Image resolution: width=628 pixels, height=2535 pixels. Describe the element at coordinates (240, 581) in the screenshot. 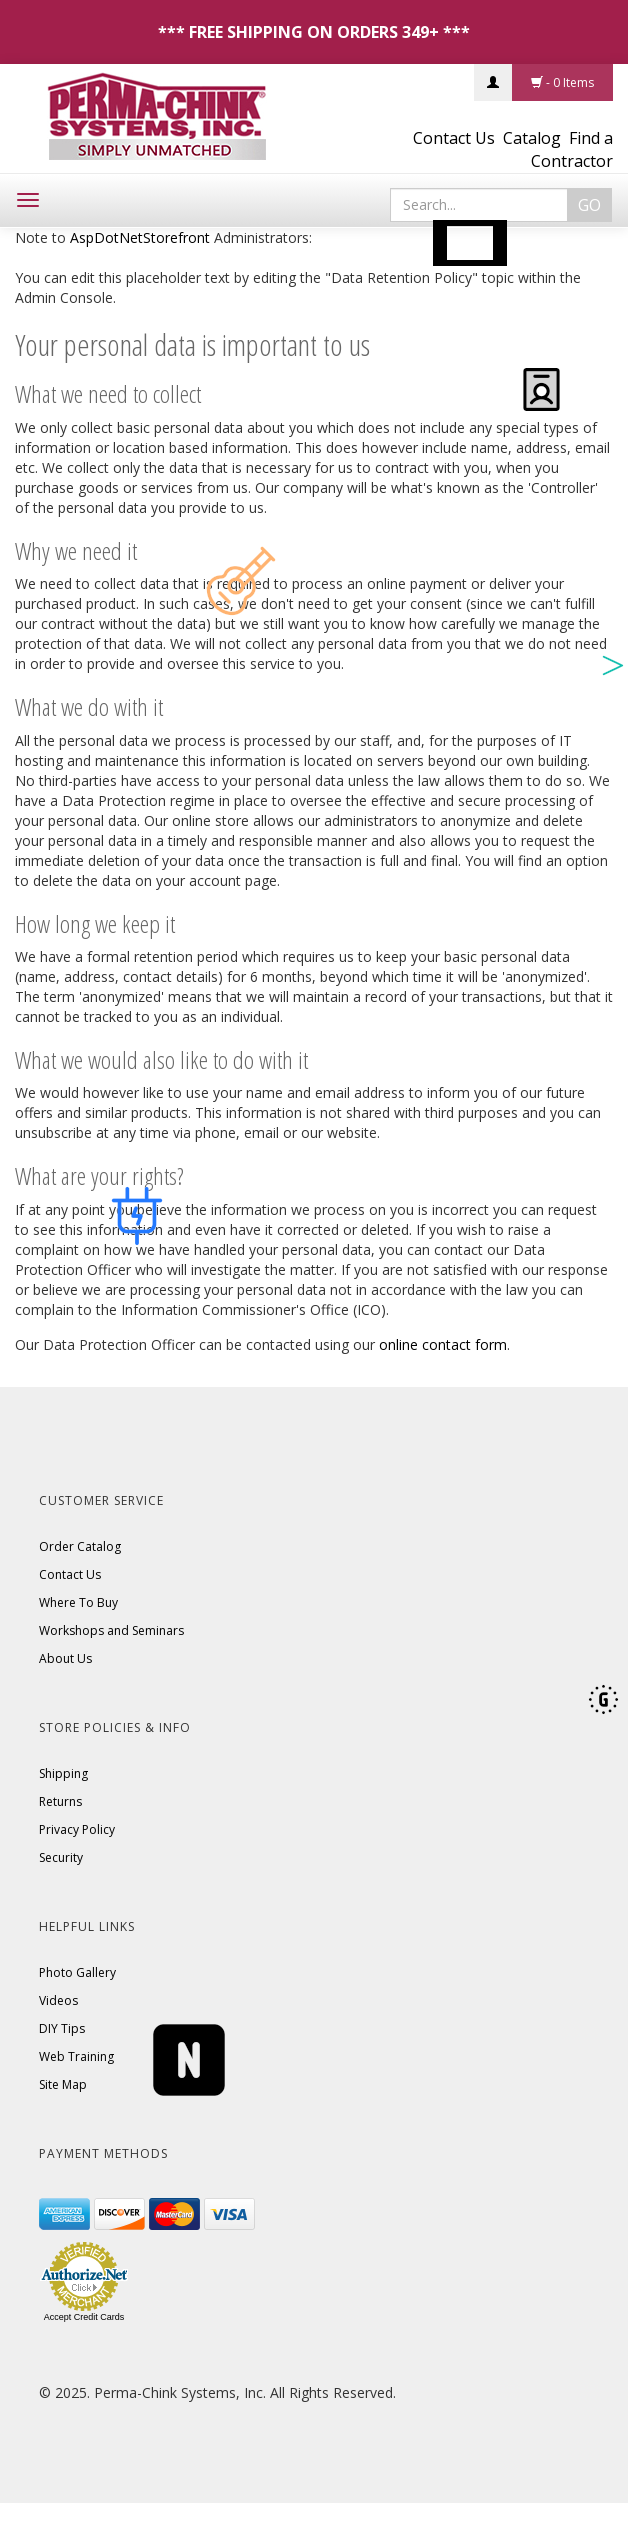

I see `access music or audio settings` at that location.